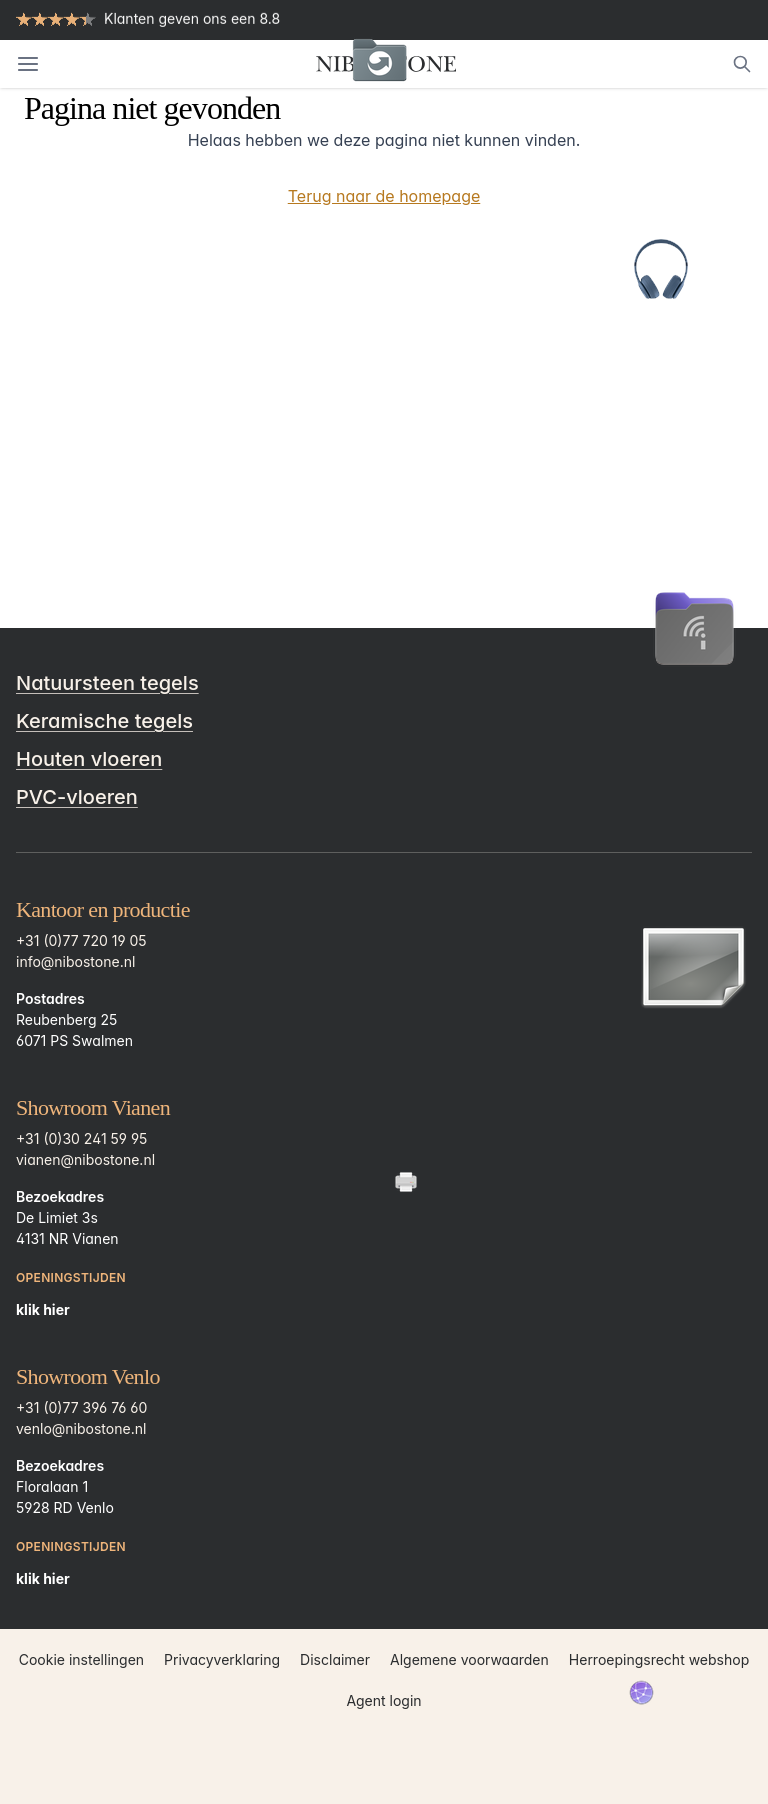  What do you see at coordinates (641, 1692) in the screenshot?
I see `access network workgroup or shared resources` at bounding box center [641, 1692].